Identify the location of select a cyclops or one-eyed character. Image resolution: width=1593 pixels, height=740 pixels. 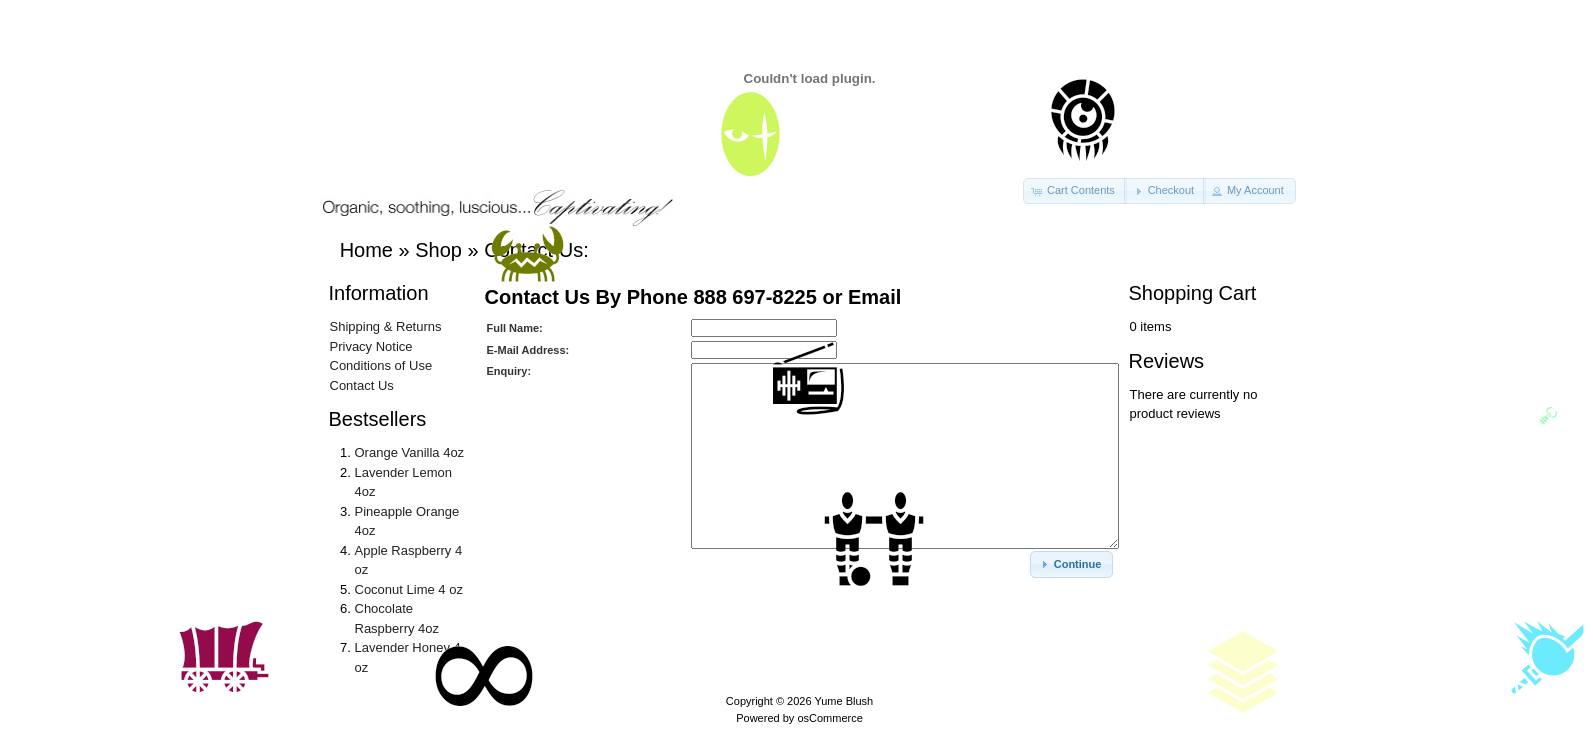
(750, 133).